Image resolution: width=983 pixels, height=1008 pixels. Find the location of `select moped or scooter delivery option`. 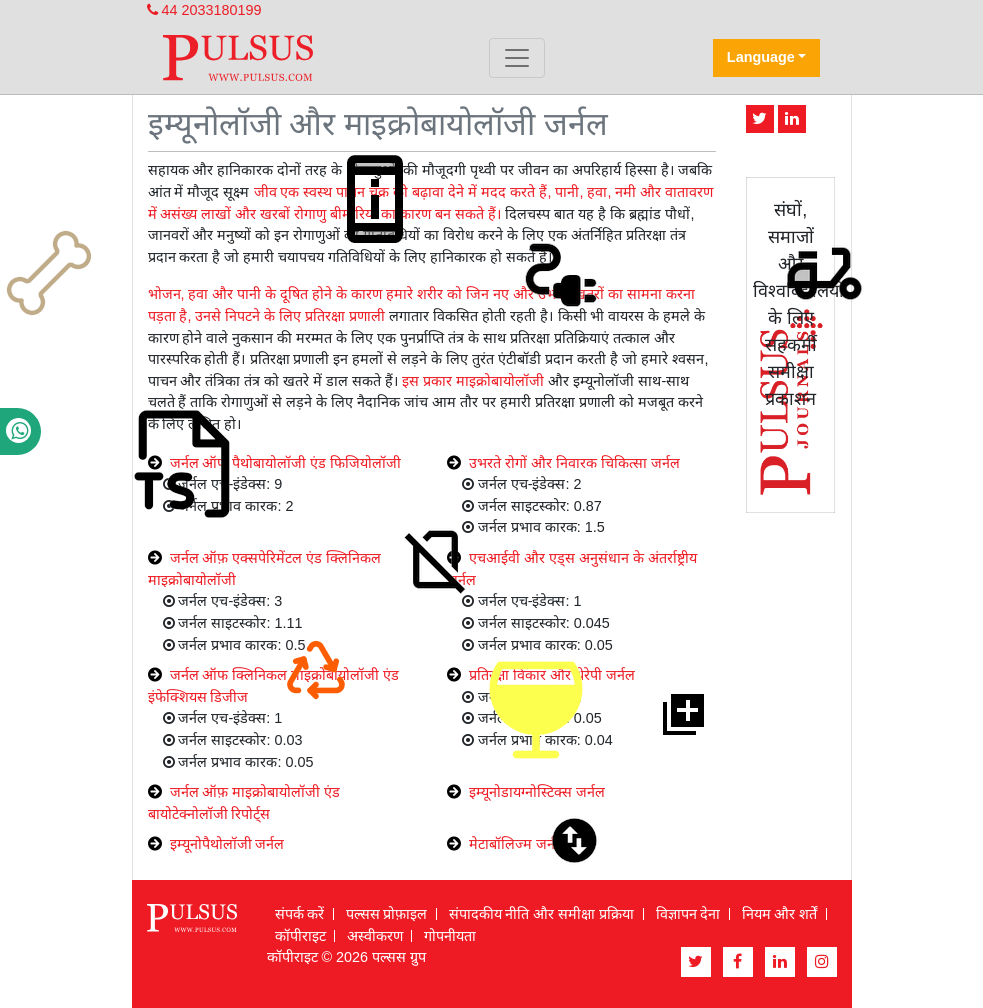

select moped or scooter delivery option is located at coordinates (824, 273).